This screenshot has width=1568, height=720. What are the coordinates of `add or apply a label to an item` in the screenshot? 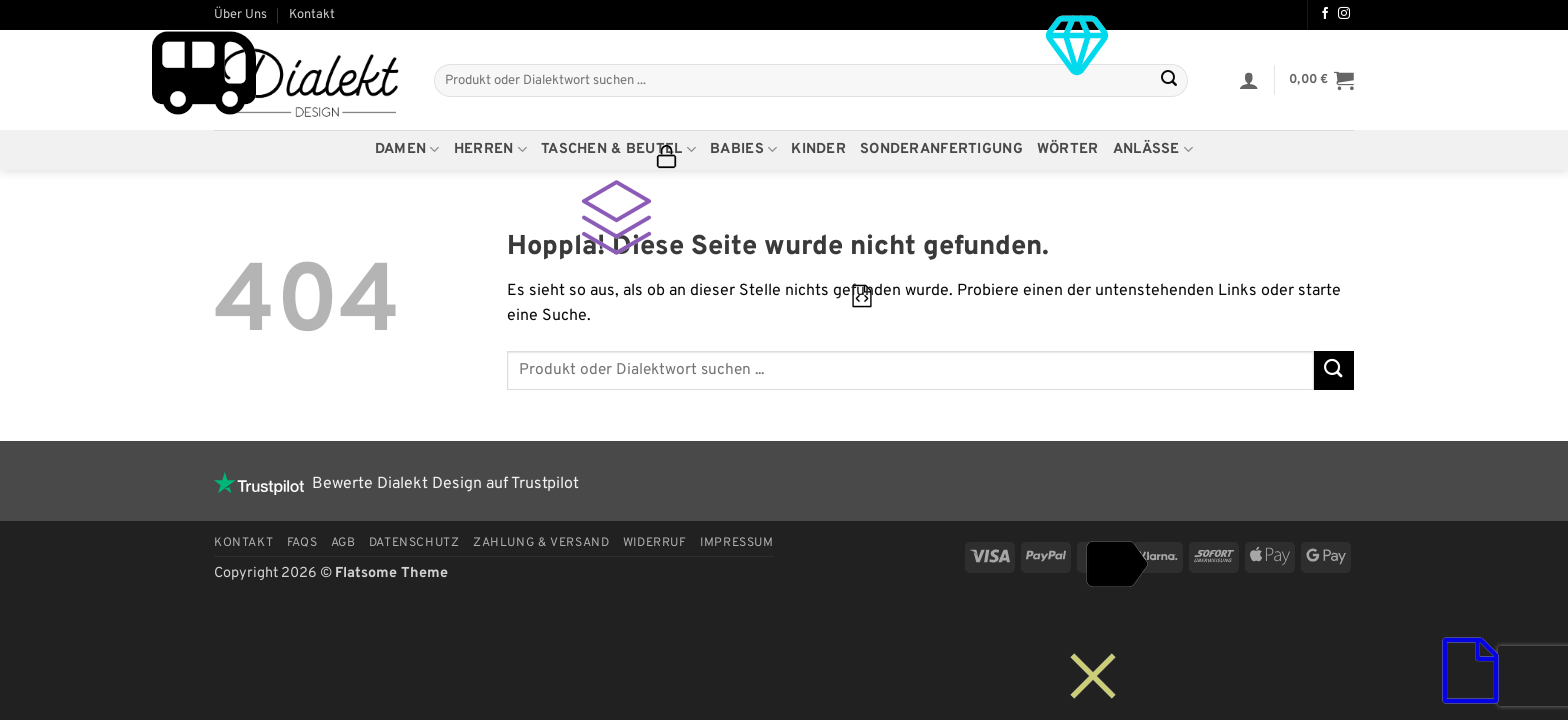 It's located at (1116, 564).